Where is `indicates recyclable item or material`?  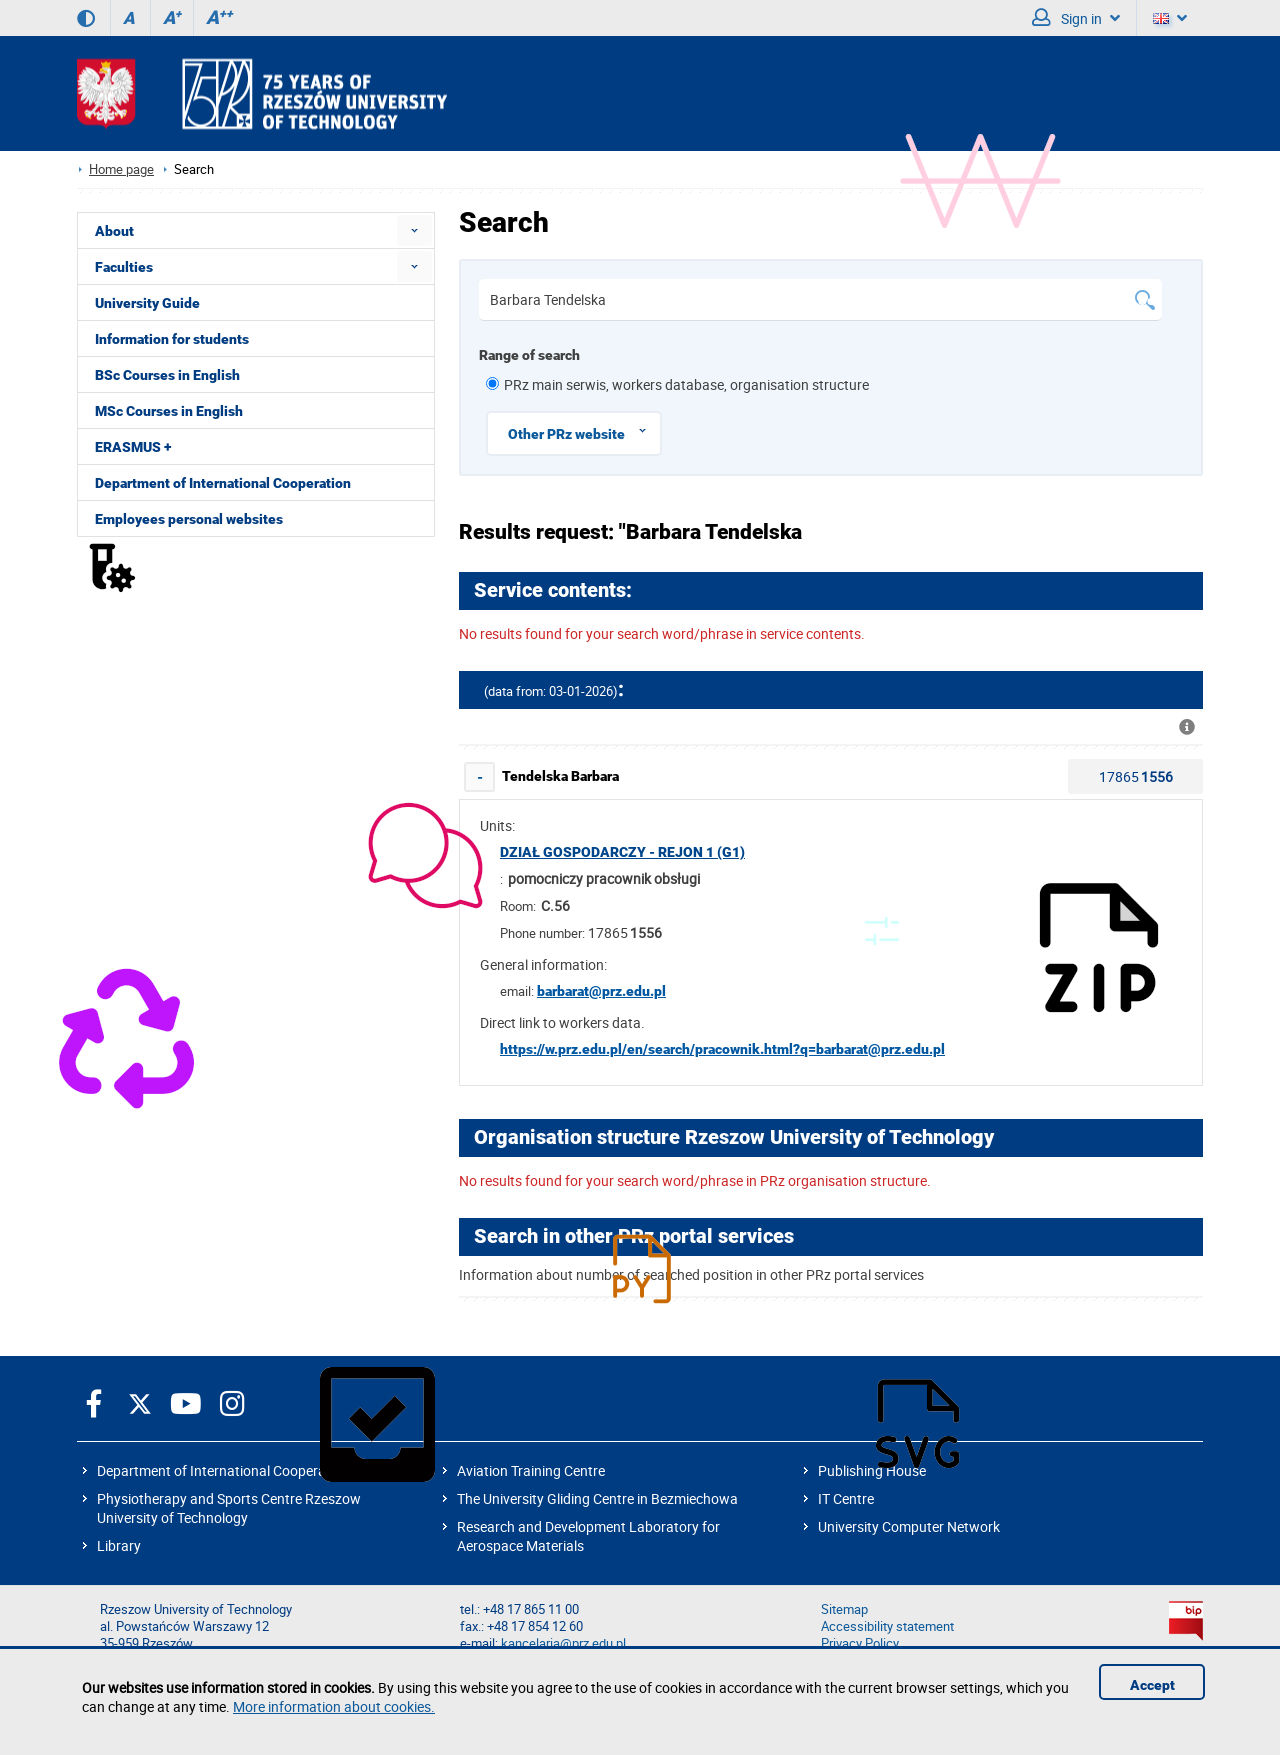
indicates recyclable item or material is located at coordinates (126, 1035).